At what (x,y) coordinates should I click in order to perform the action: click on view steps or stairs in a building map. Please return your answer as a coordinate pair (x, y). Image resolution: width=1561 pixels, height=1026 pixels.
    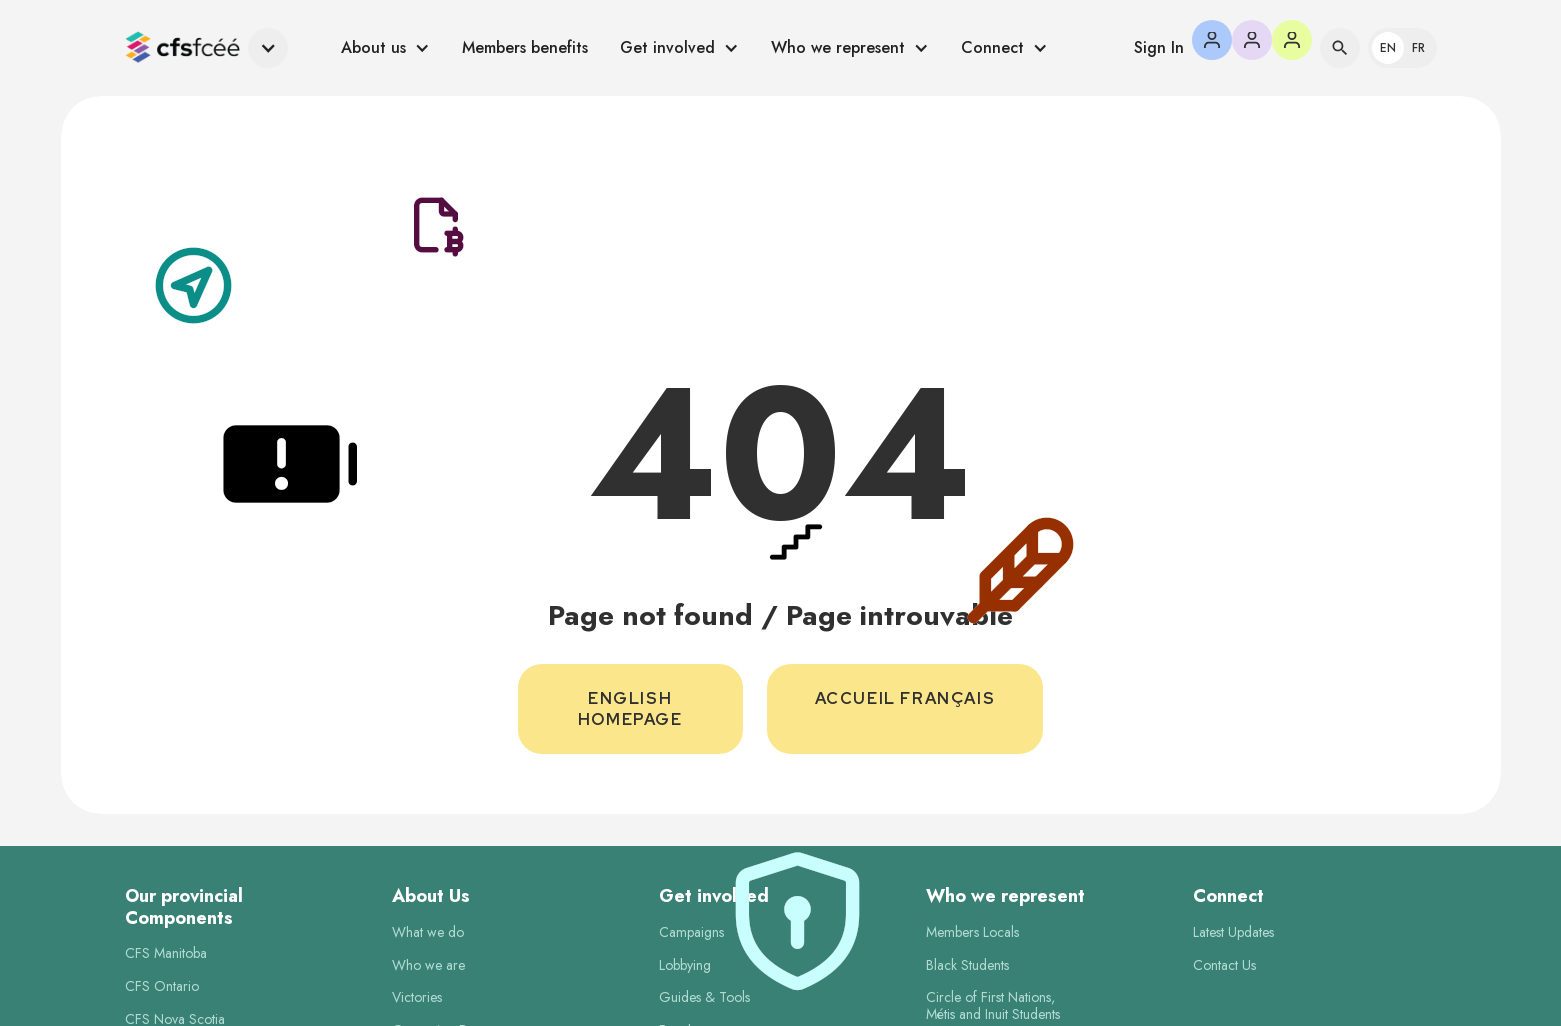
    Looking at the image, I should click on (796, 542).